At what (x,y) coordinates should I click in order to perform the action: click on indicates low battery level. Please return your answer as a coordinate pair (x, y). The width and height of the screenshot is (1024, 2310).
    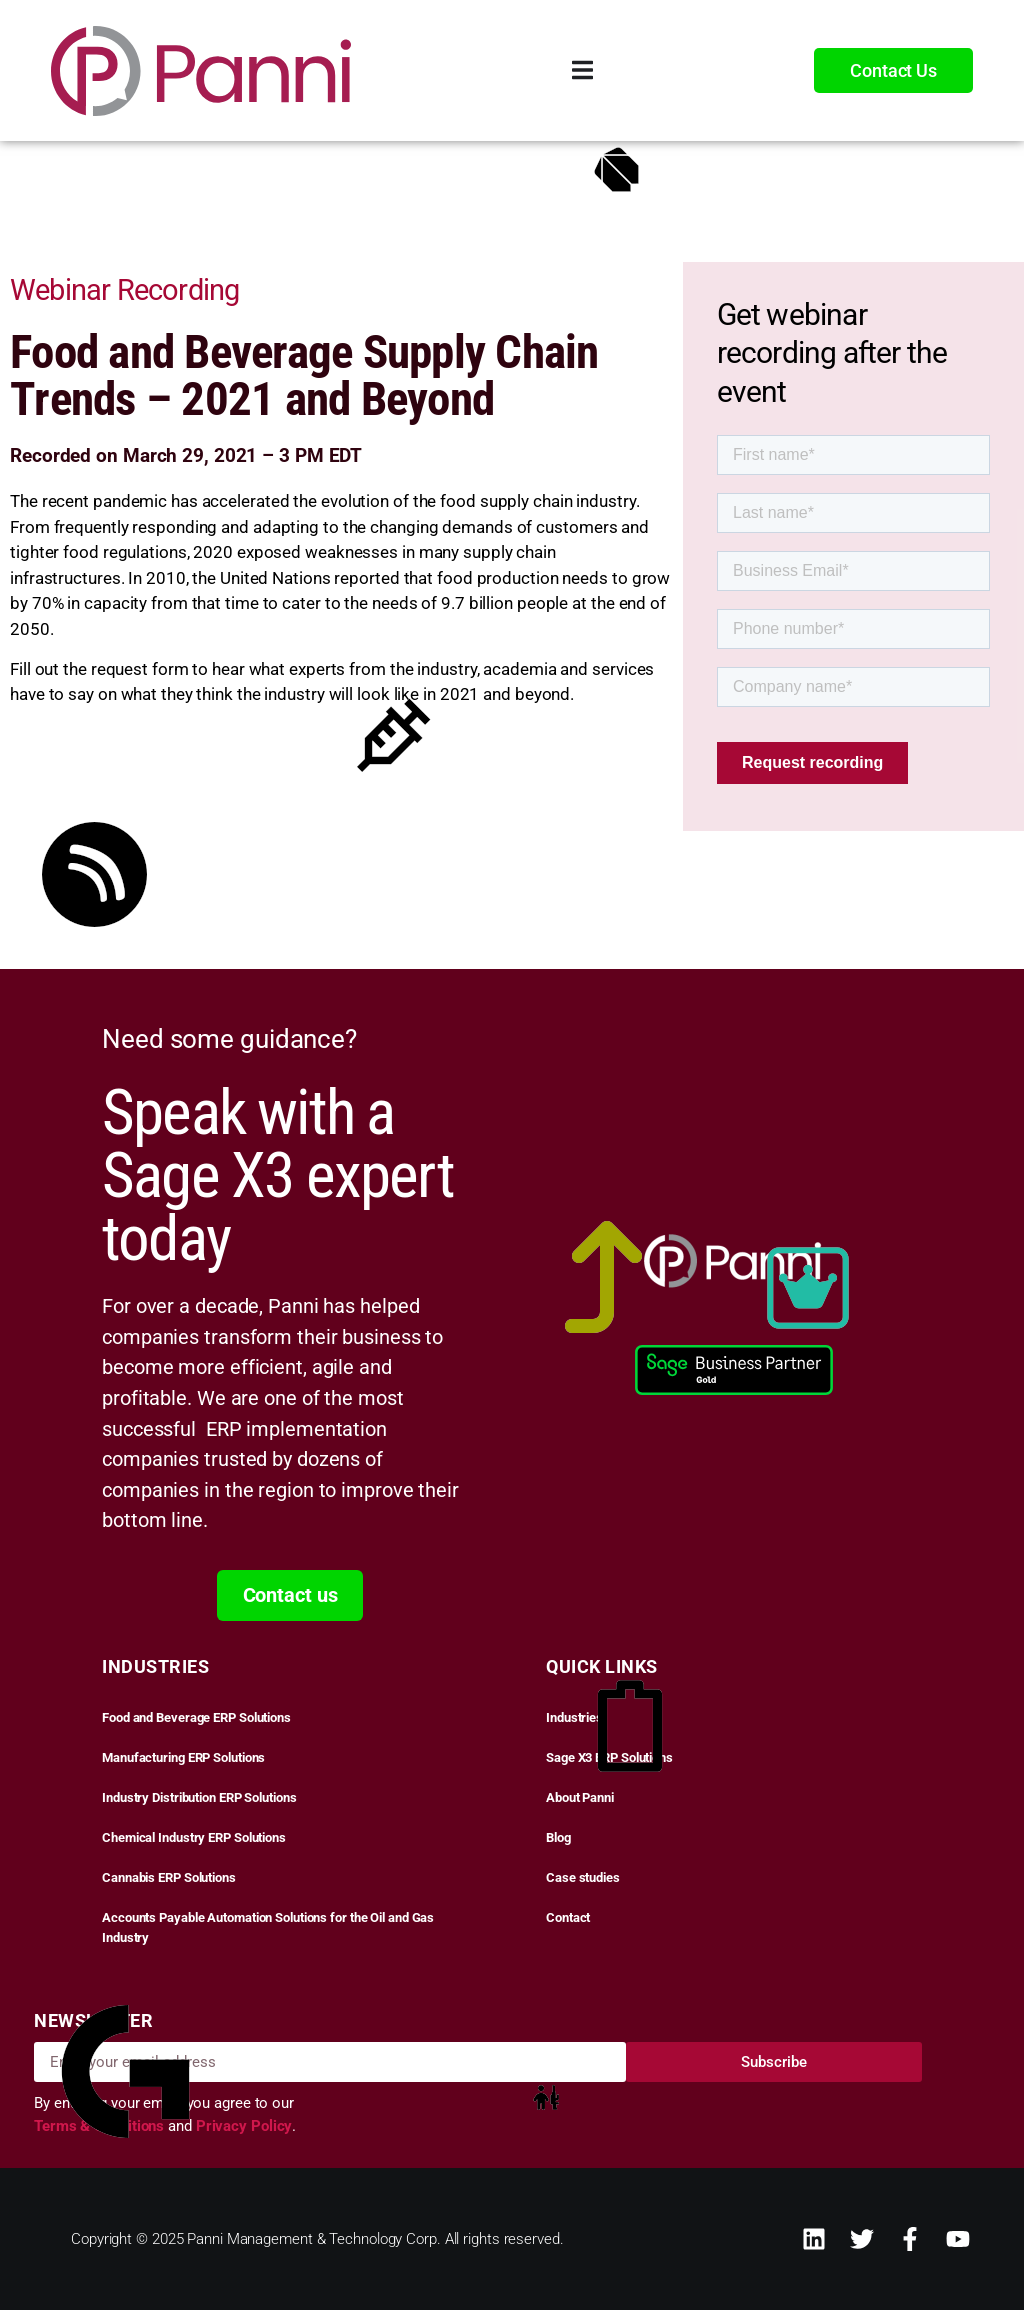
    Looking at the image, I should click on (630, 1726).